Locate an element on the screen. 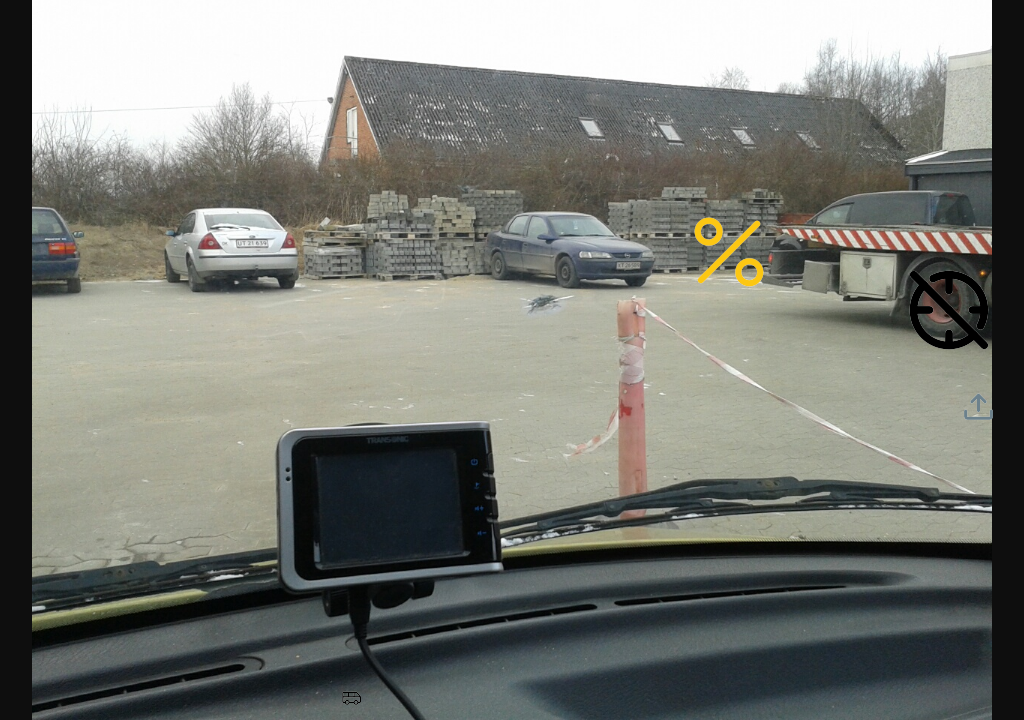 The width and height of the screenshot is (1024, 720). disable viewfinder or camera focus is located at coordinates (949, 310).